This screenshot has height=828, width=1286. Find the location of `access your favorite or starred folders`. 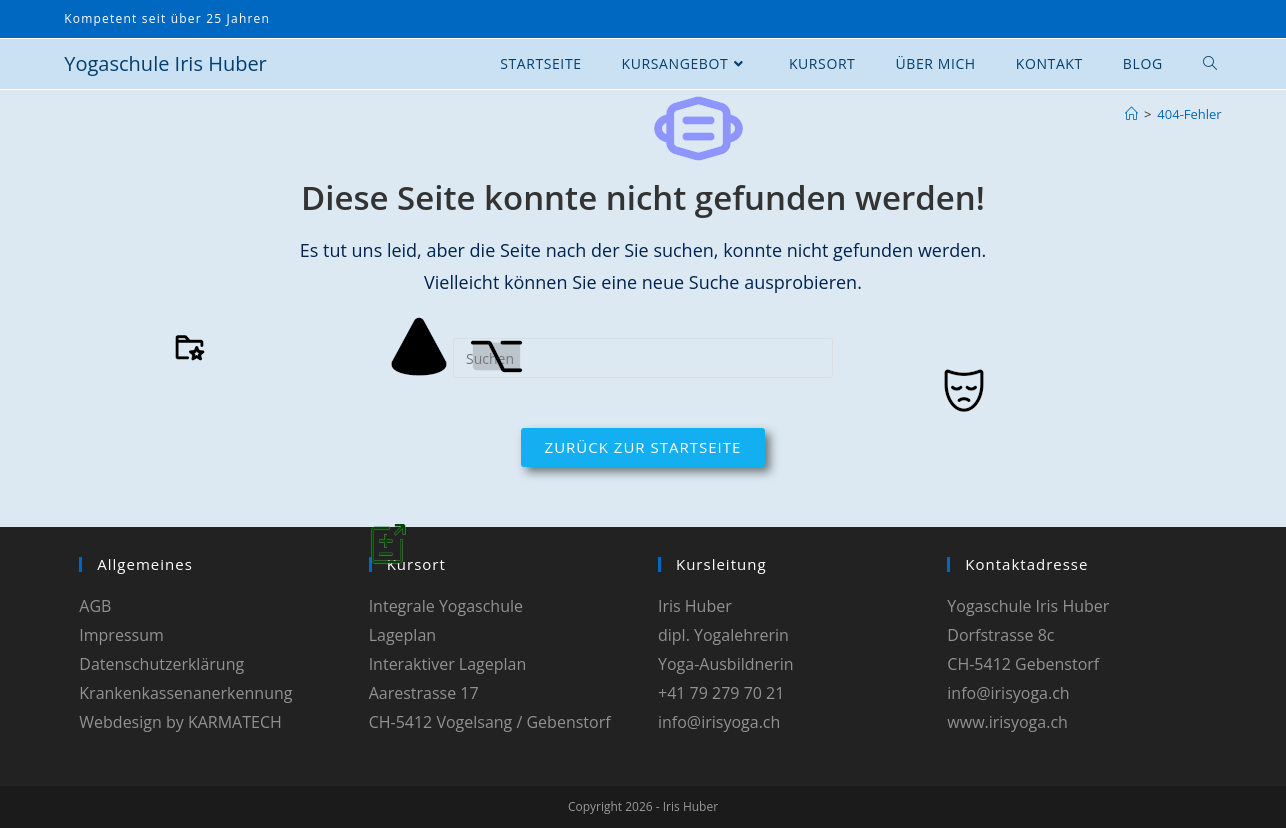

access your favorite or starred folders is located at coordinates (189, 347).